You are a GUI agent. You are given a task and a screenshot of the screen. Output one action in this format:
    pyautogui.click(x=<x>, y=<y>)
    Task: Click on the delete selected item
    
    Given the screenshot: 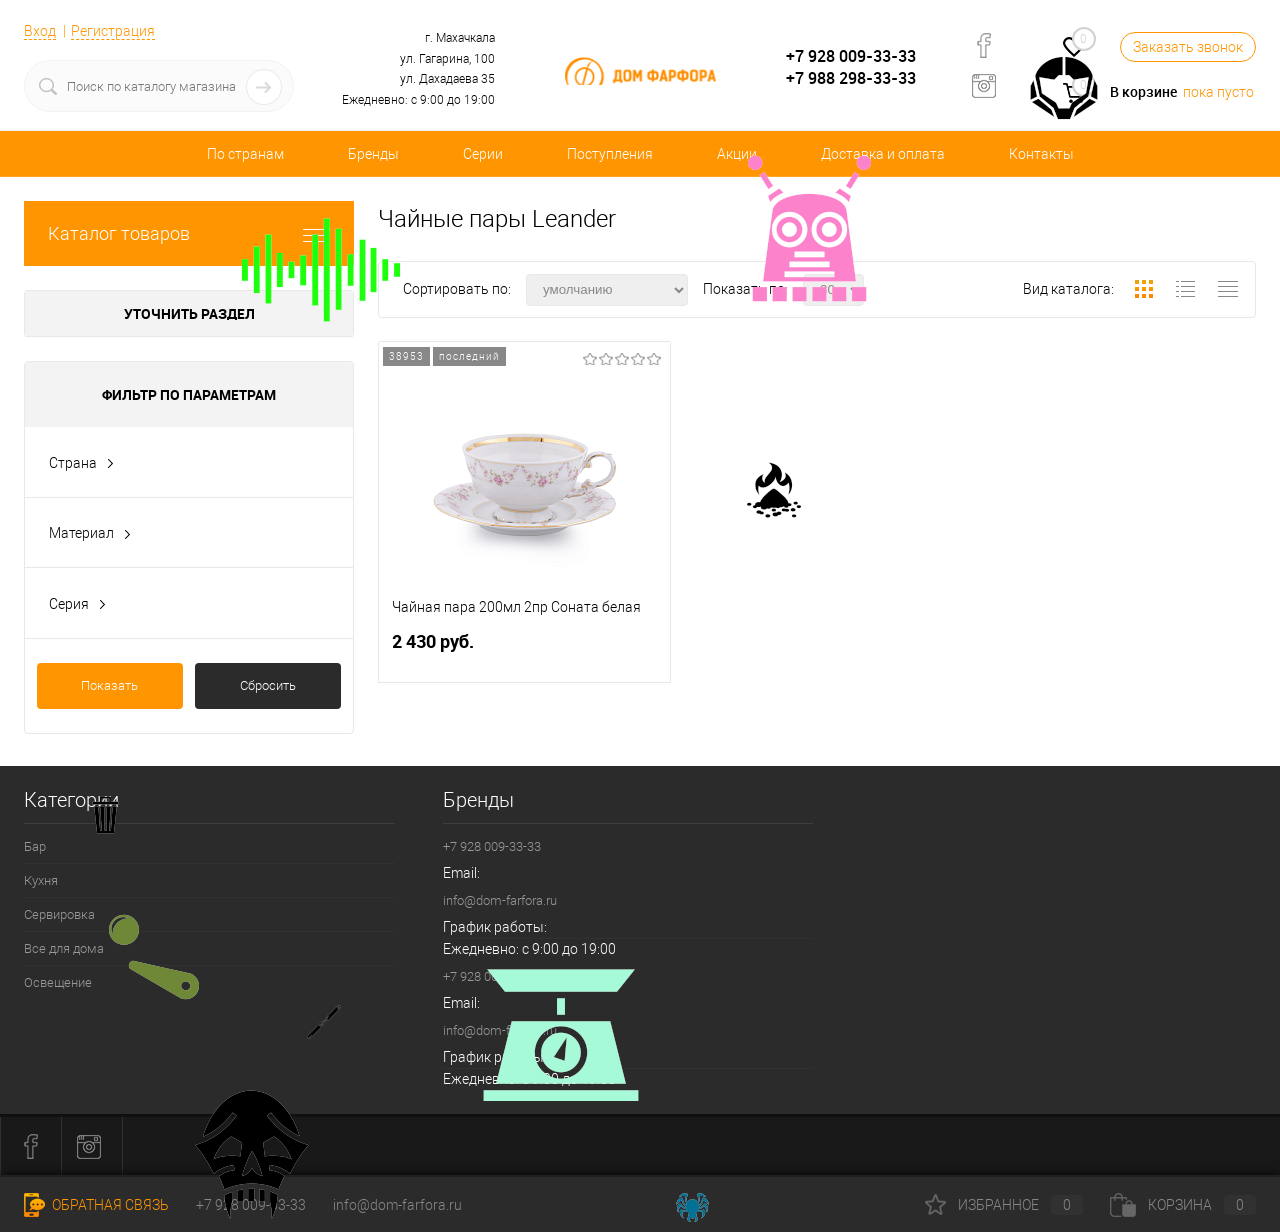 What is the action you would take?
    pyautogui.click(x=105, y=811)
    